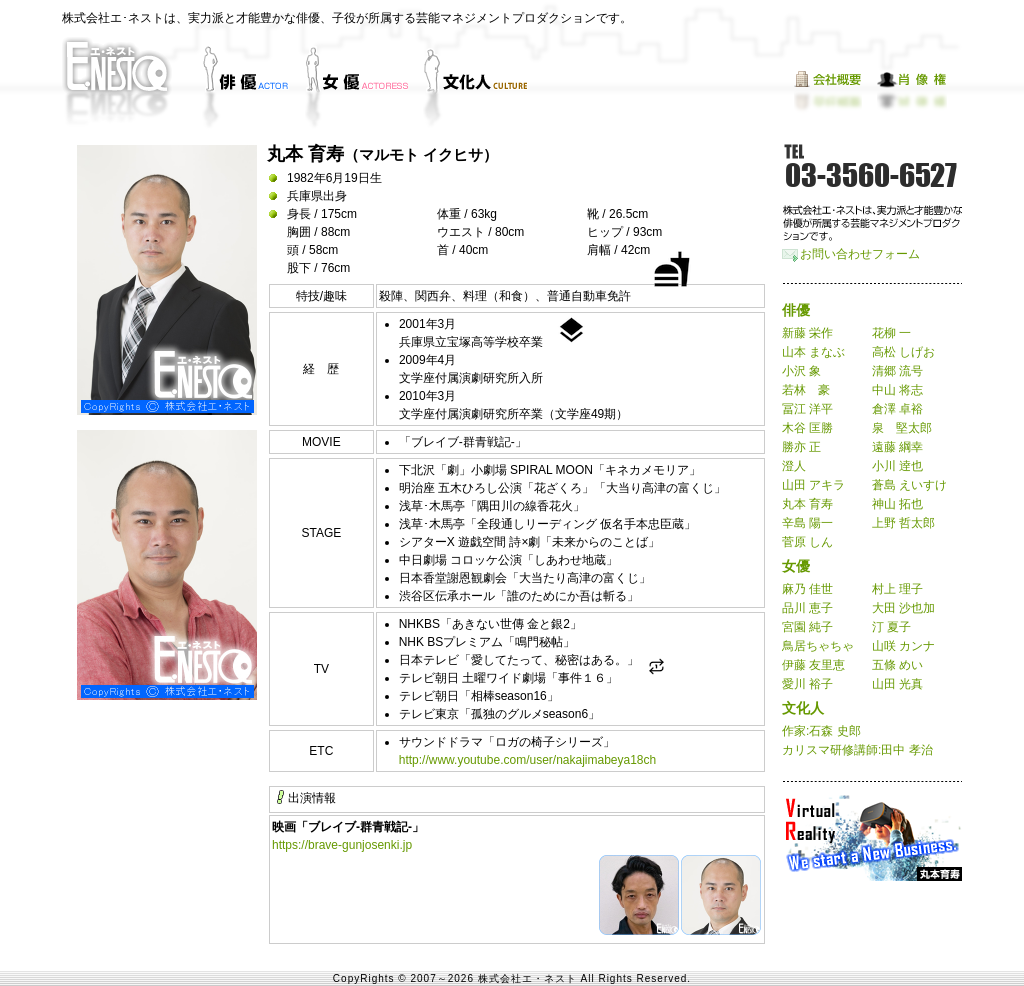  Describe the element at coordinates (571, 330) in the screenshot. I see `toggle map layers or overlays` at that location.